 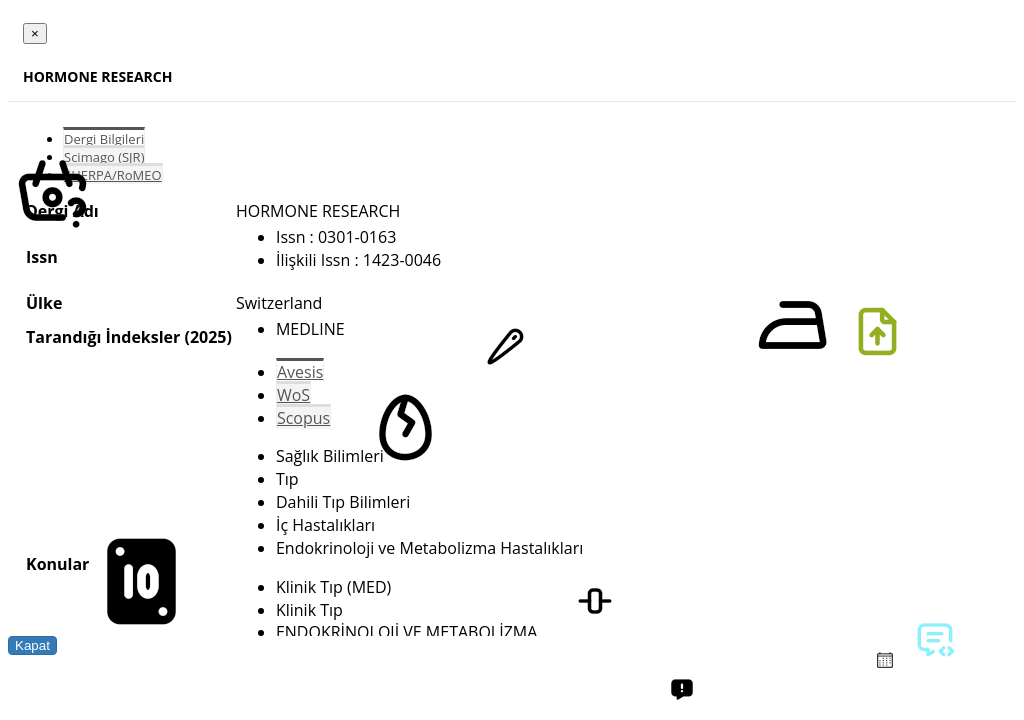 I want to click on view or open the calendar, so click(x=885, y=660).